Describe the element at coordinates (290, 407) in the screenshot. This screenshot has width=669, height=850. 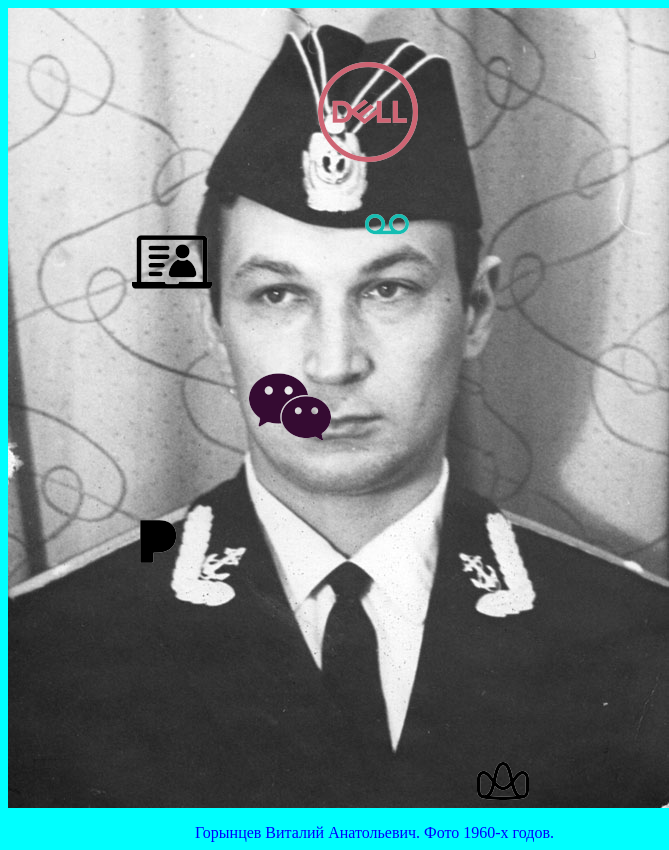
I see `open WeChat messaging app` at that location.